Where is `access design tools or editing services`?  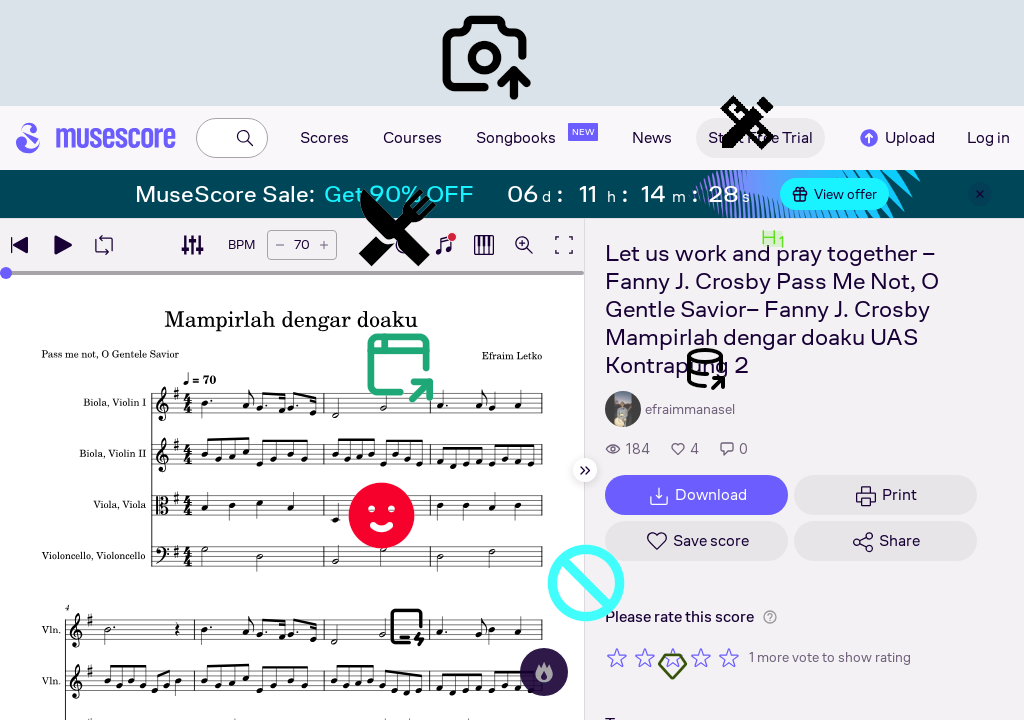
access design tools or editing services is located at coordinates (747, 122).